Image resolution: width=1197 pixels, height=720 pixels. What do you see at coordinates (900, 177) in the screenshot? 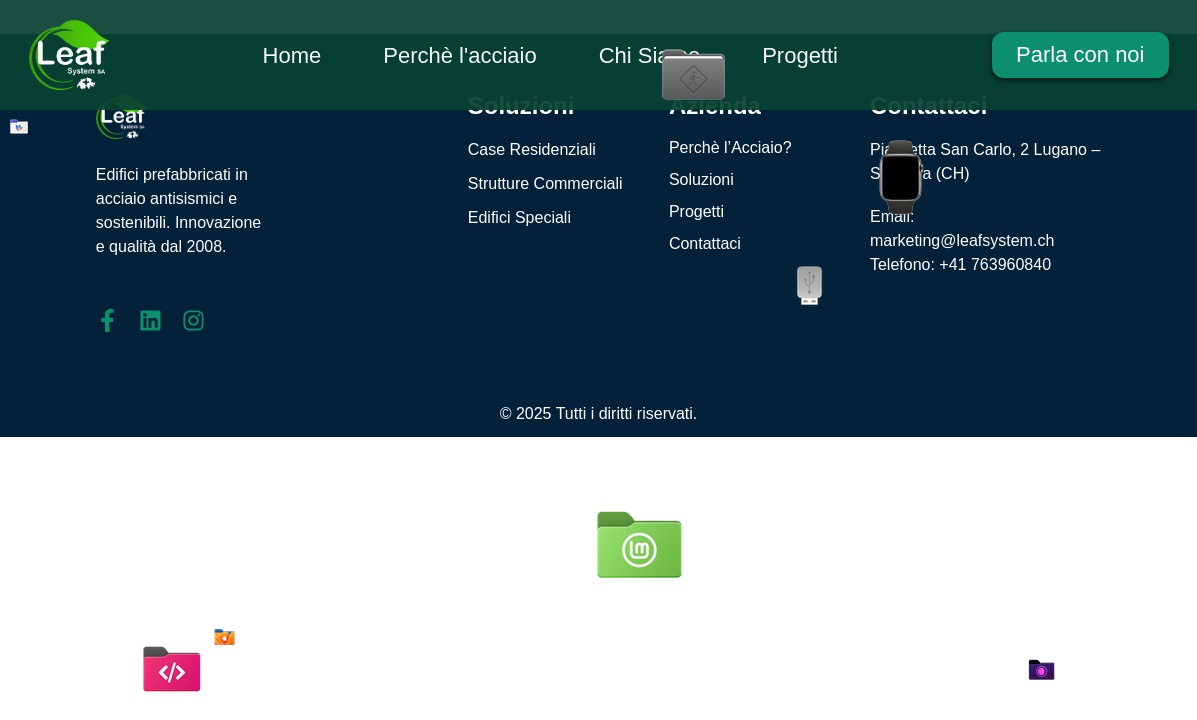
I see `apple watch series 6 device icon` at bounding box center [900, 177].